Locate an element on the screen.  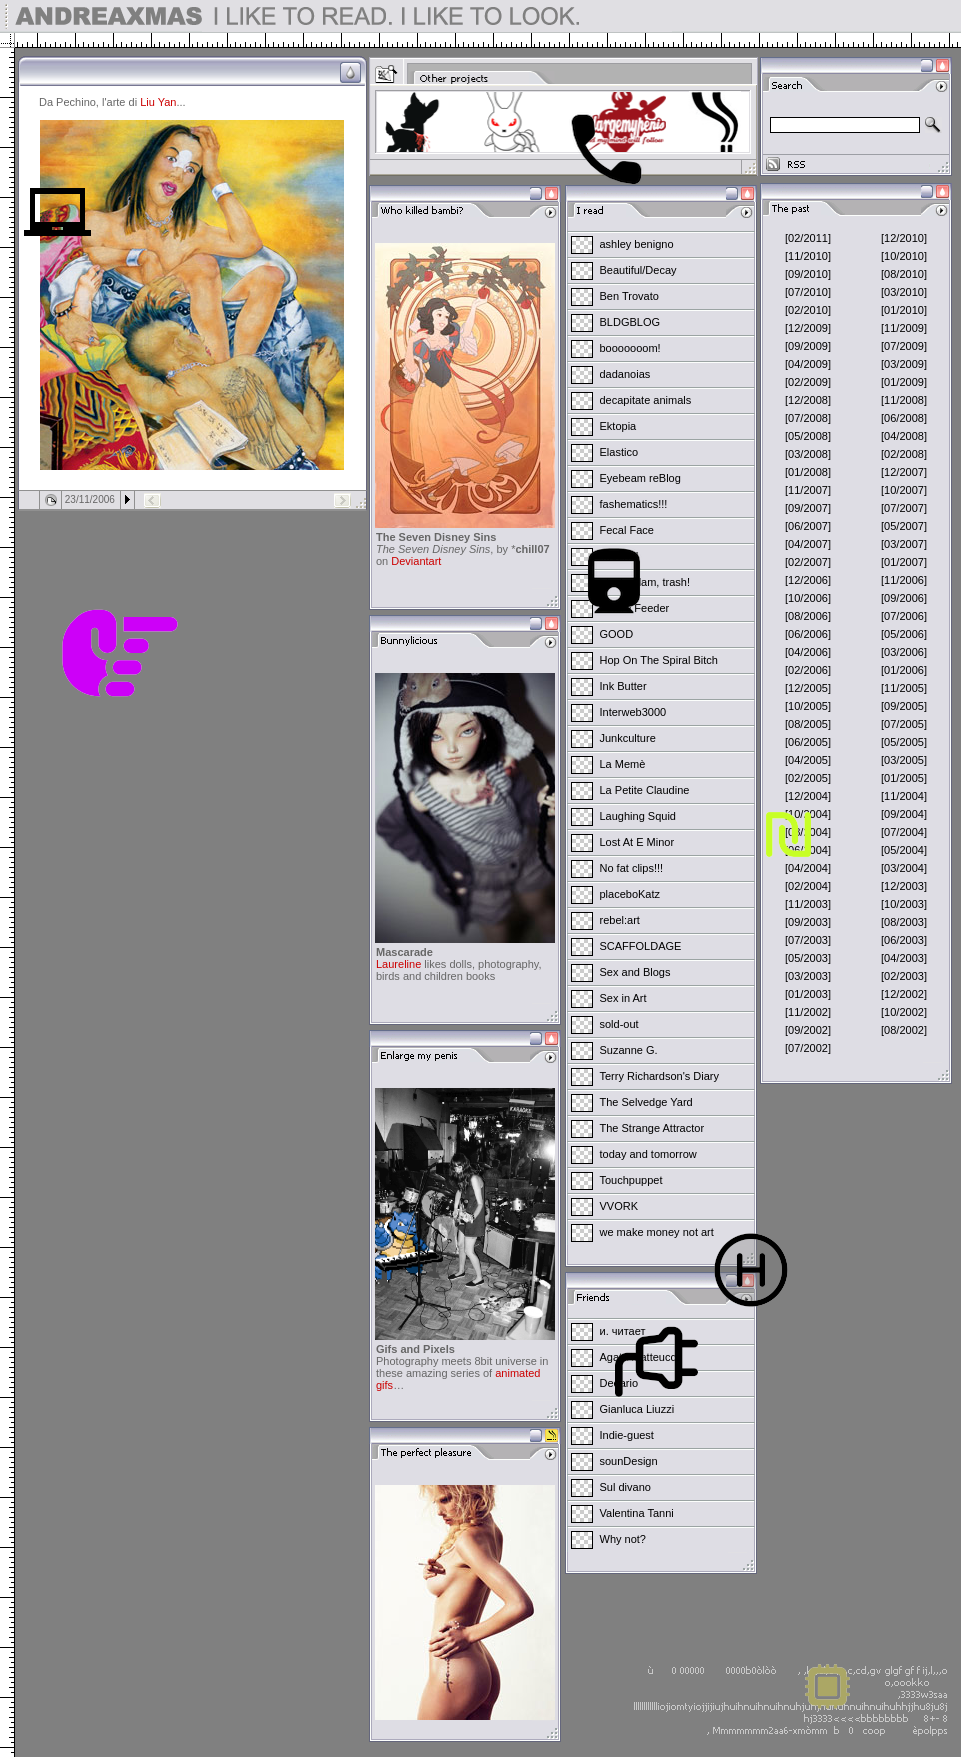
make a phone call is located at coordinates (606, 149).